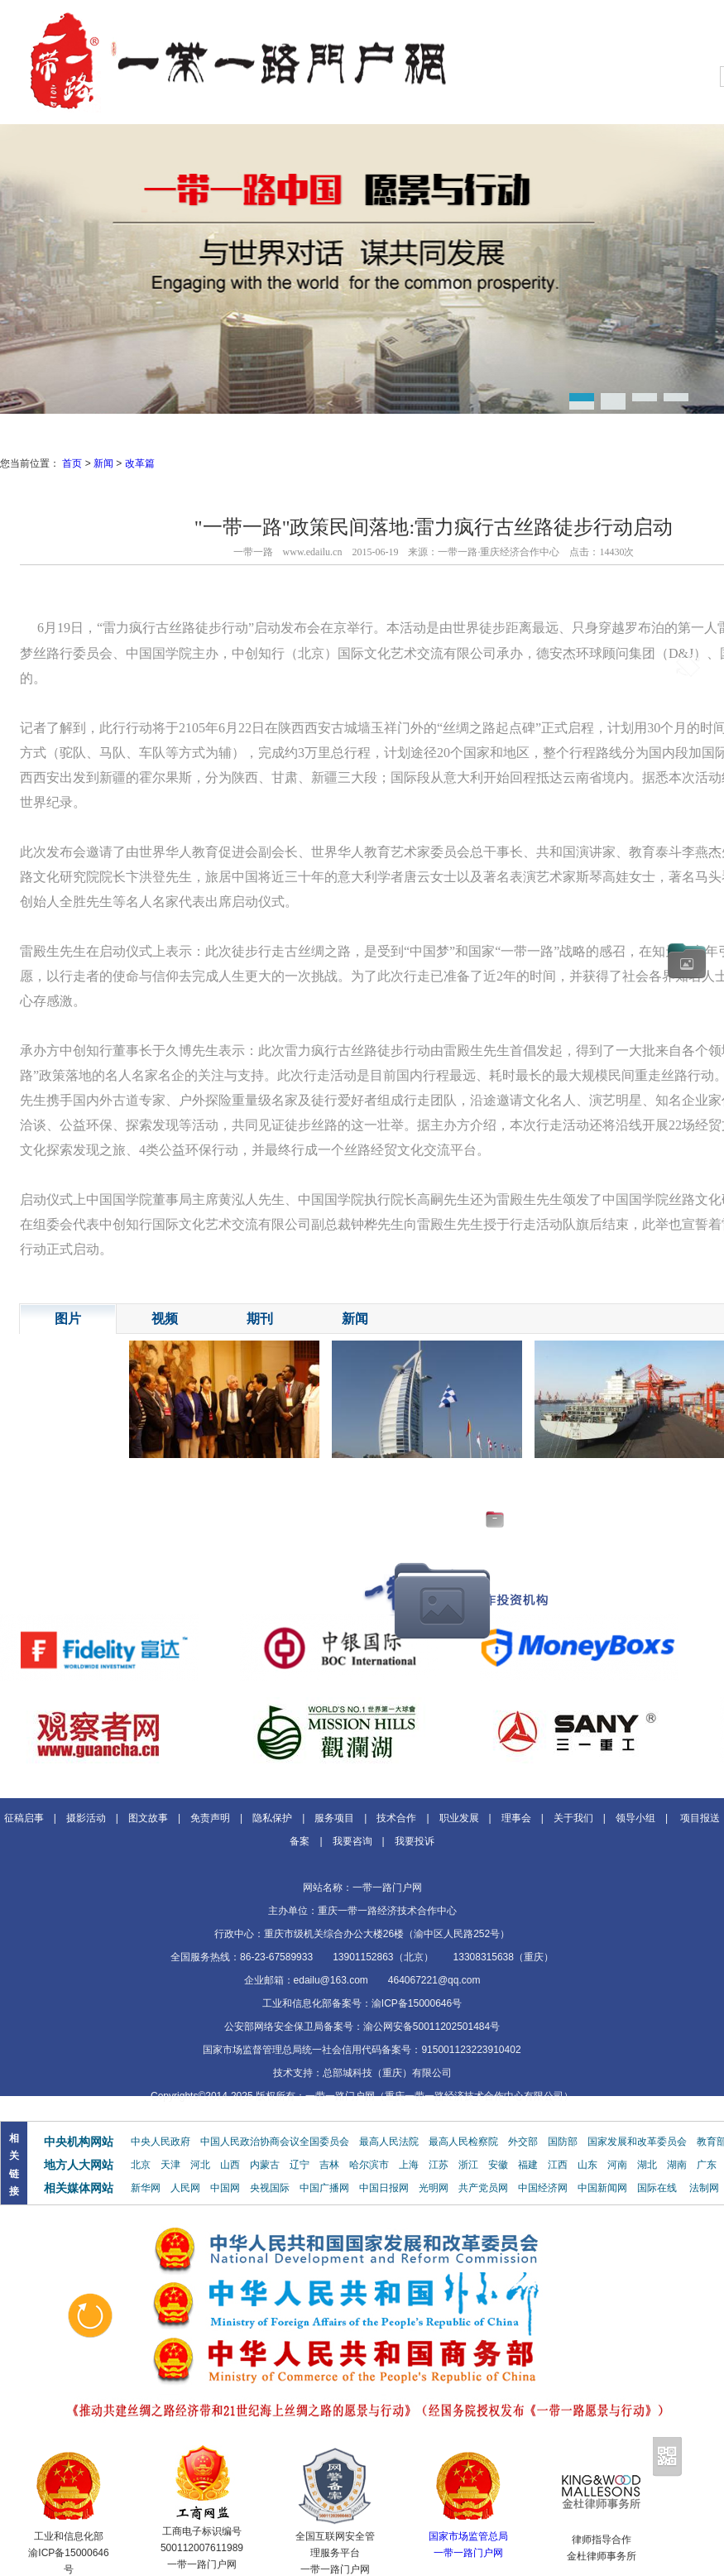 The image size is (724, 2576). I want to click on screen rotation is enabled, so click(688, 664).